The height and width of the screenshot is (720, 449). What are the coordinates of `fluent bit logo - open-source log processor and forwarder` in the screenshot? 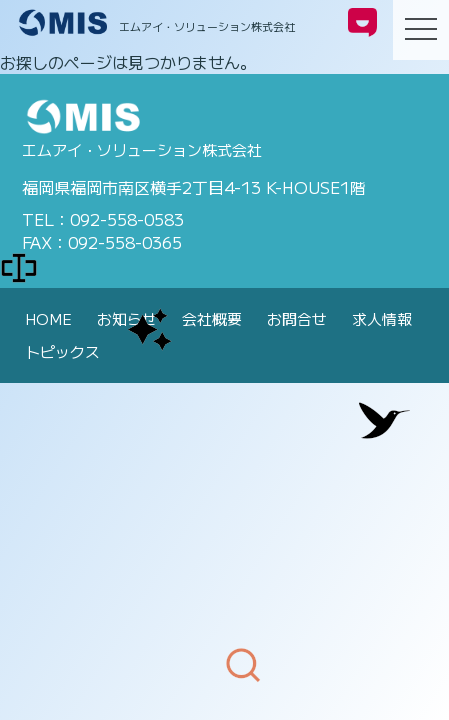 It's located at (384, 420).